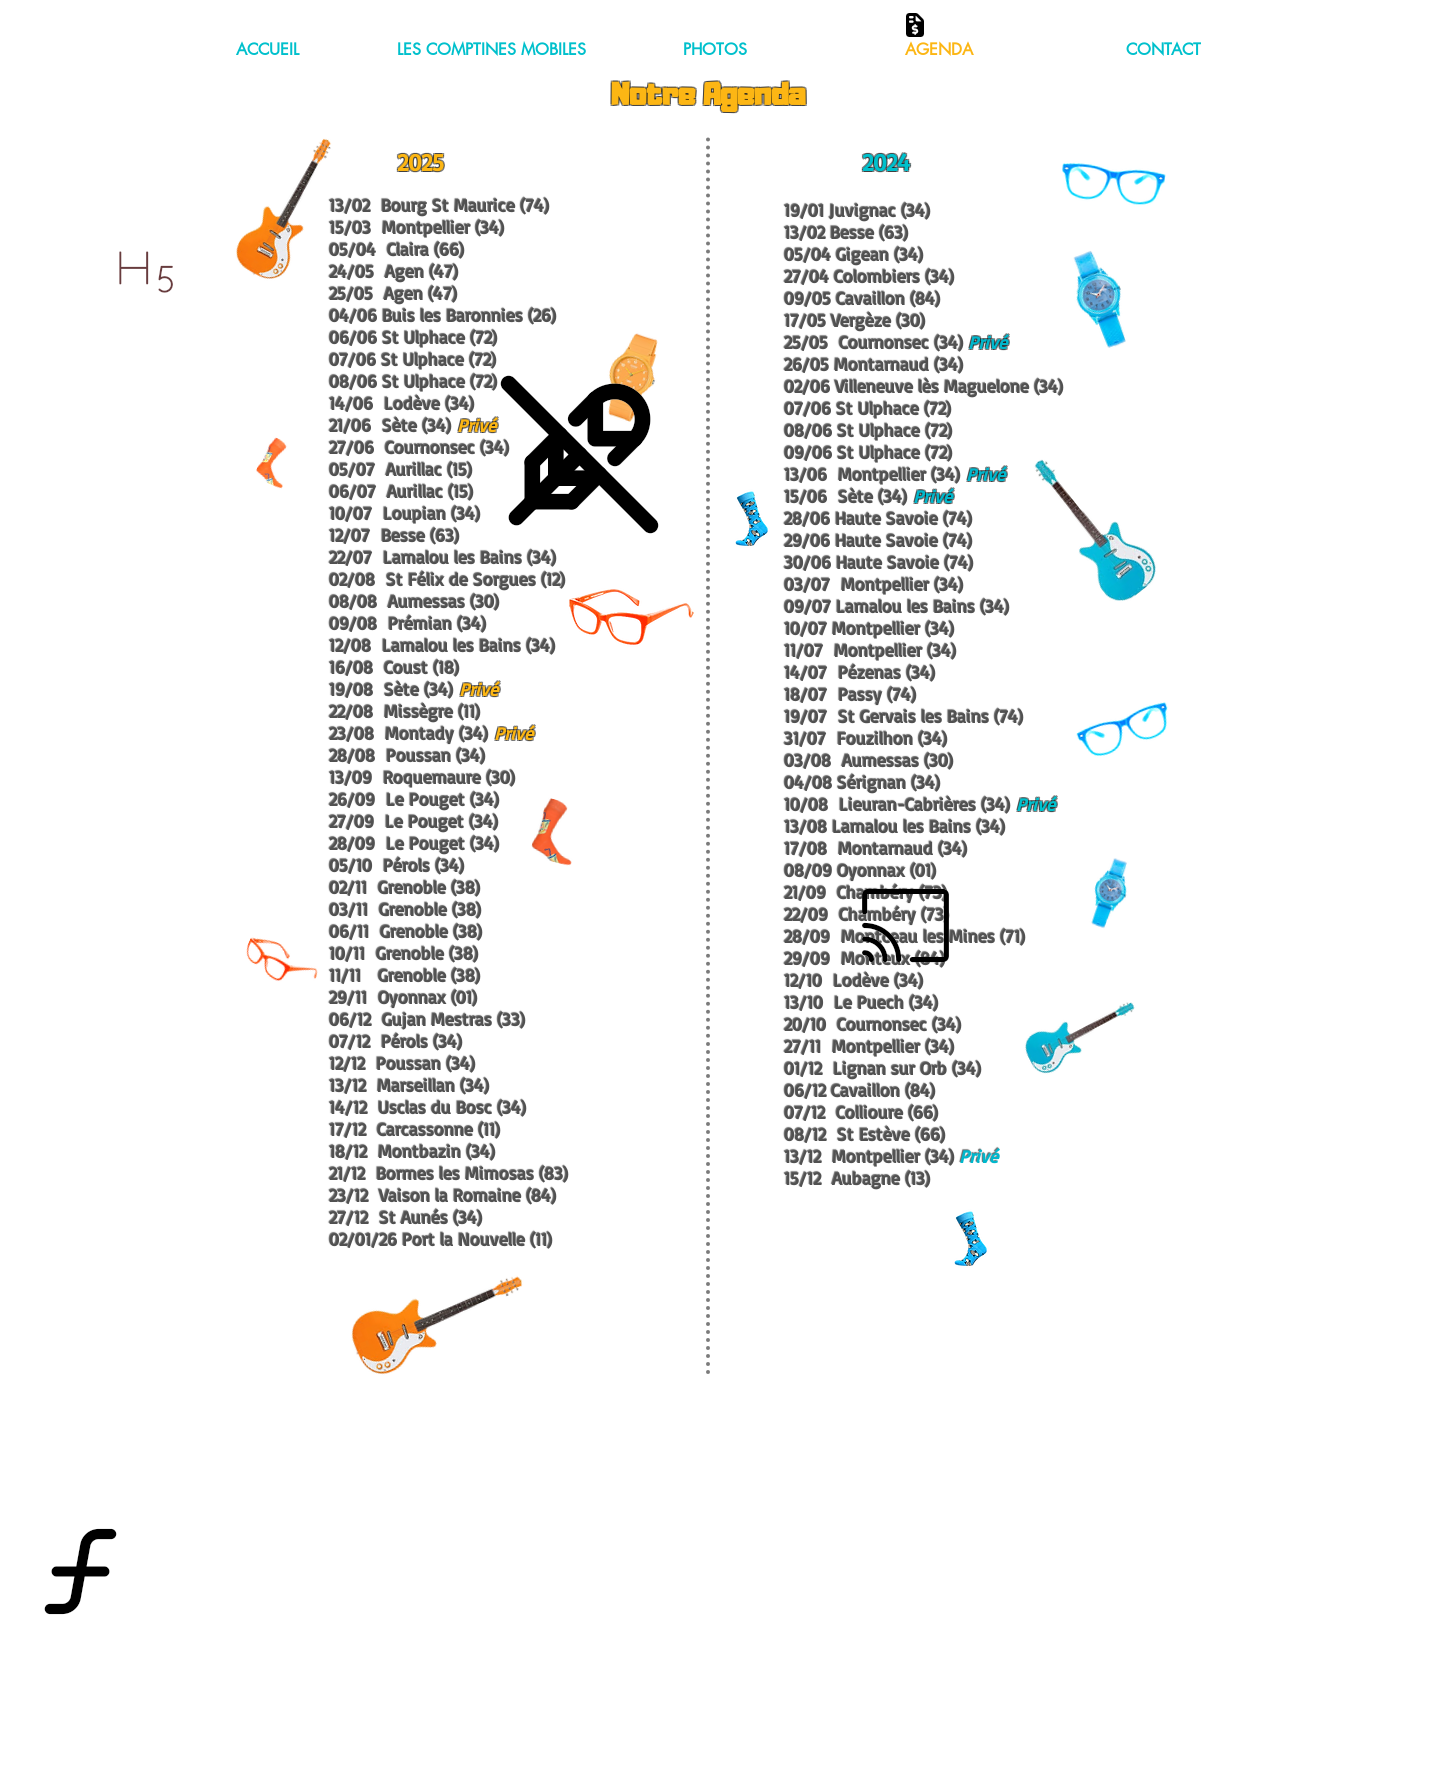 The image size is (1440, 1786). I want to click on cast your screen to another device, so click(905, 925).